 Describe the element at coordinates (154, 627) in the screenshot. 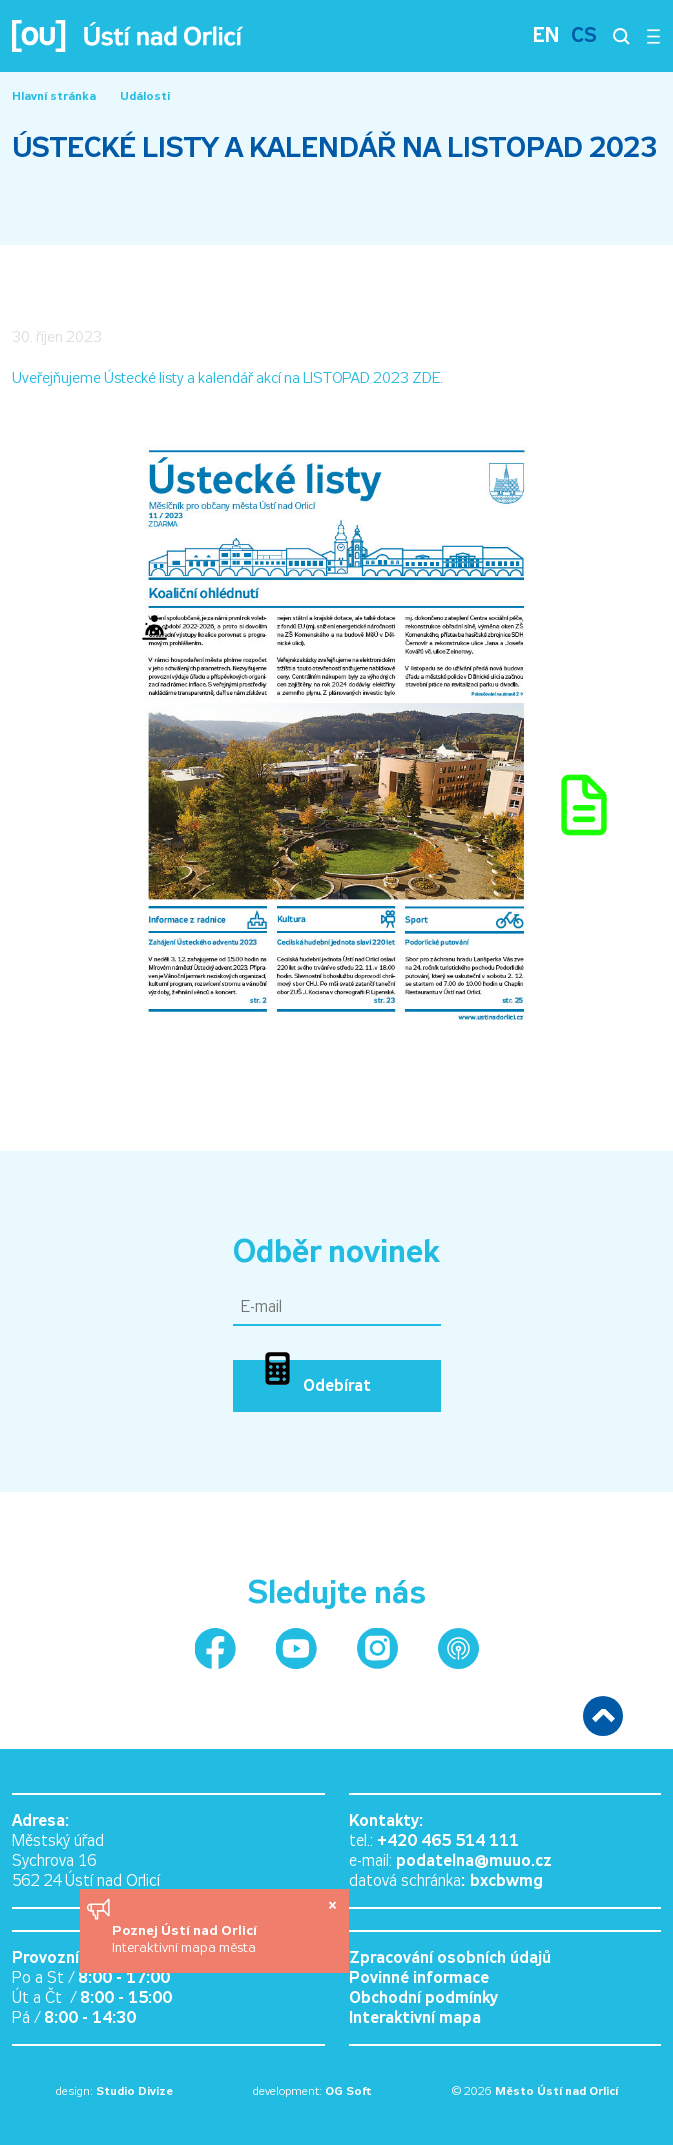

I see `view medical diagnoses or health records` at that location.